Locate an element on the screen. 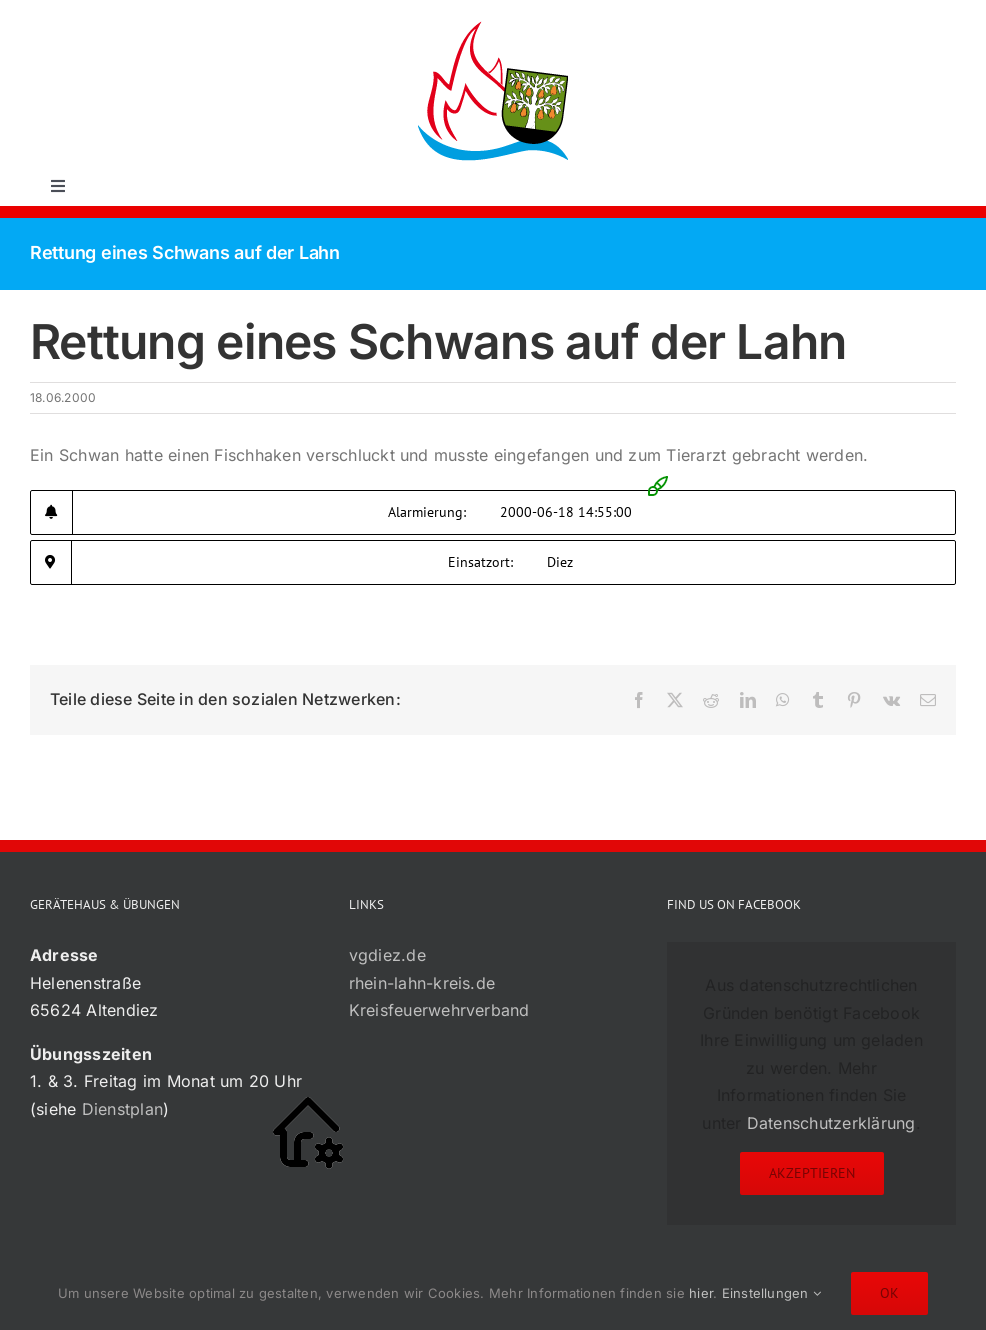 This screenshot has height=1330, width=986. access home settings is located at coordinates (308, 1132).